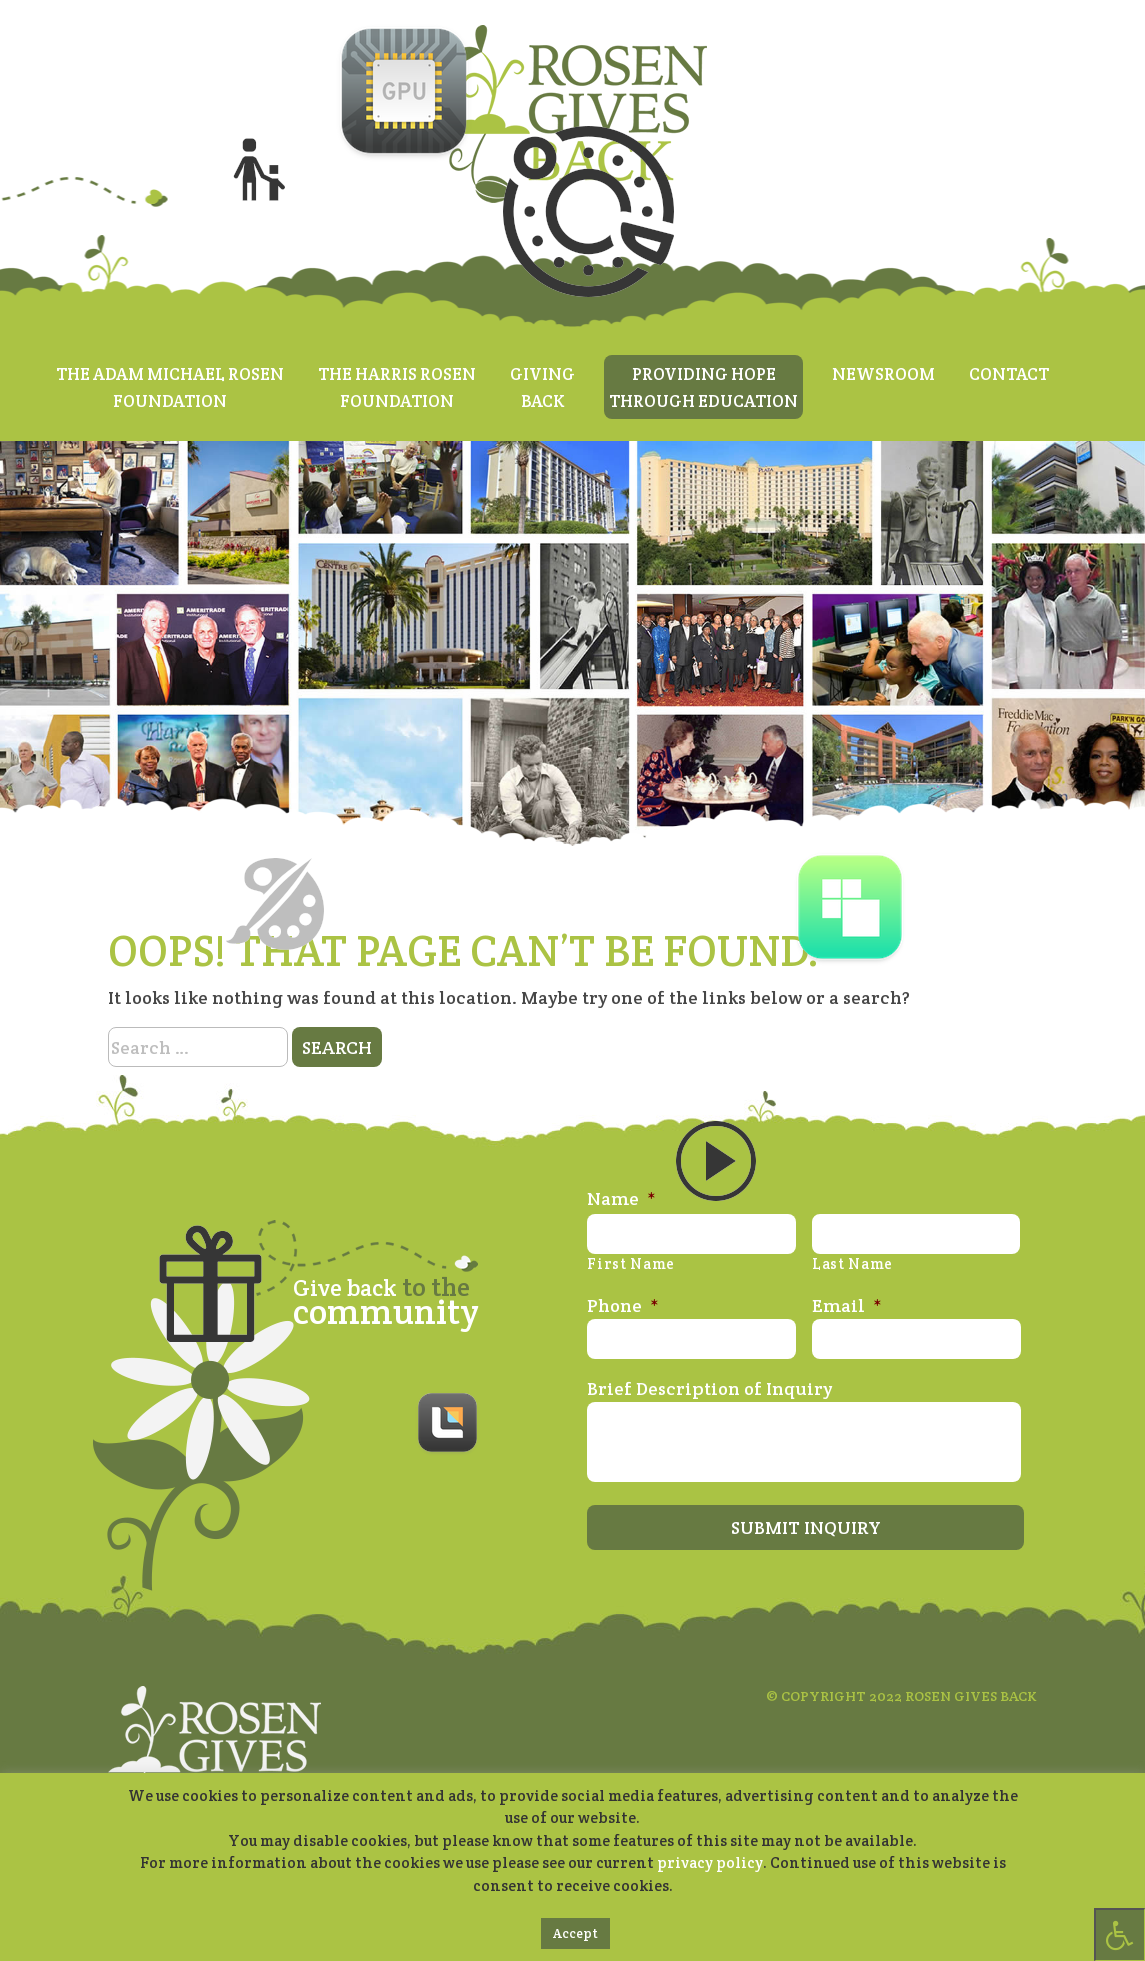  What do you see at coordinates (260, 169) in the screenshot?
I see `access parental control settings` at bounding box center [260, 169].